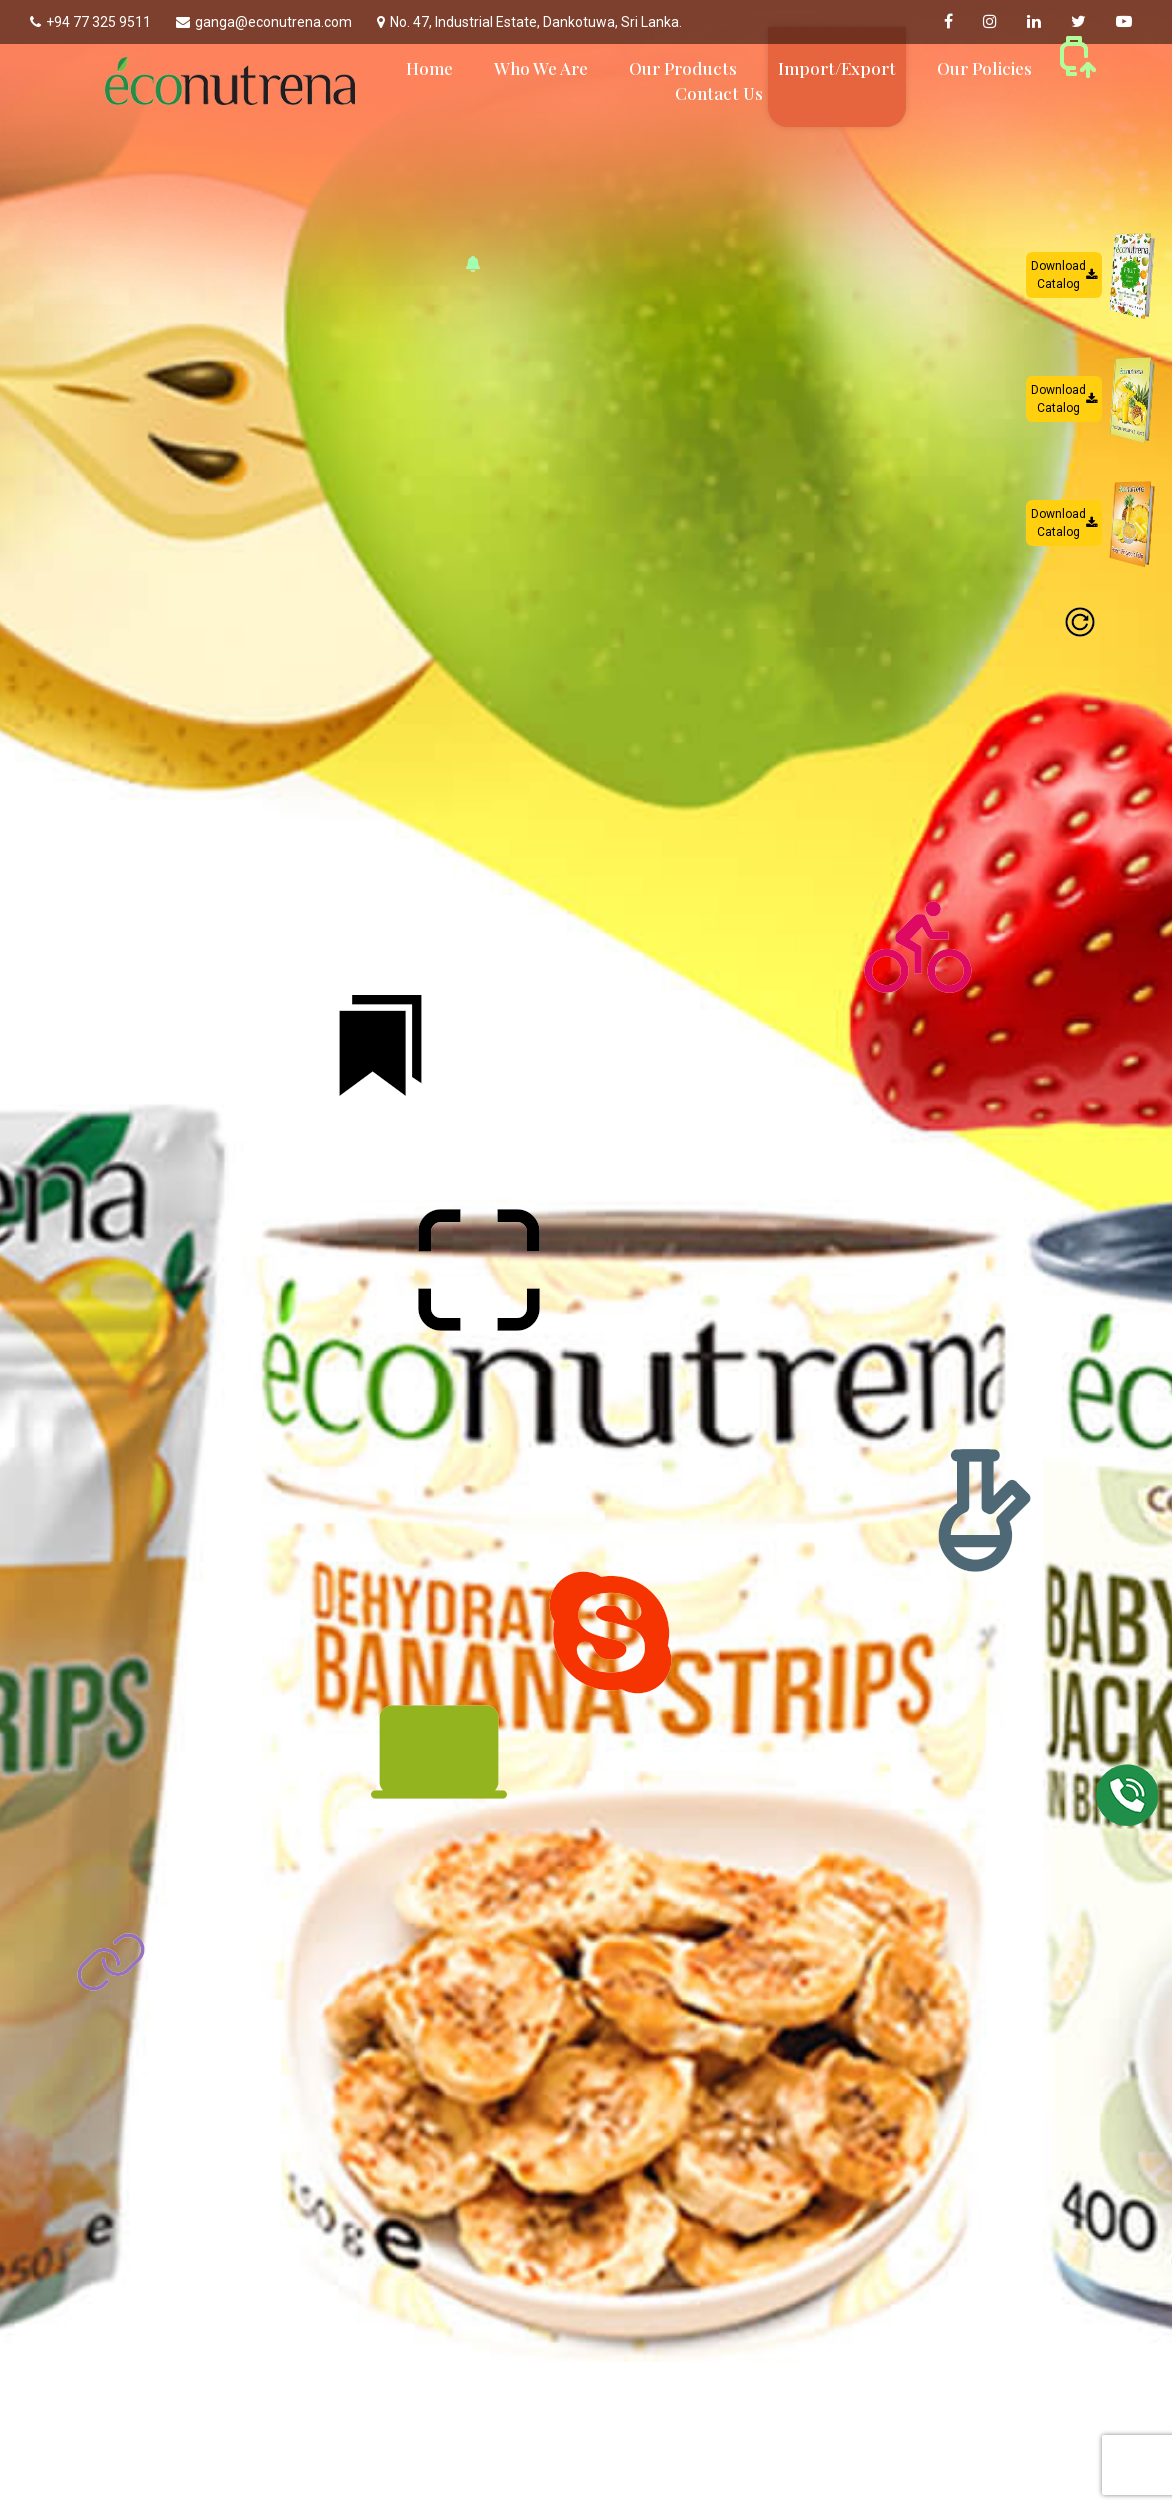 The height and width of the screenshot is (2509, 1172). Describe the element at coordinates (918, 947) in the screenshot. I see `access bike-related features or cycling mode` at that location.